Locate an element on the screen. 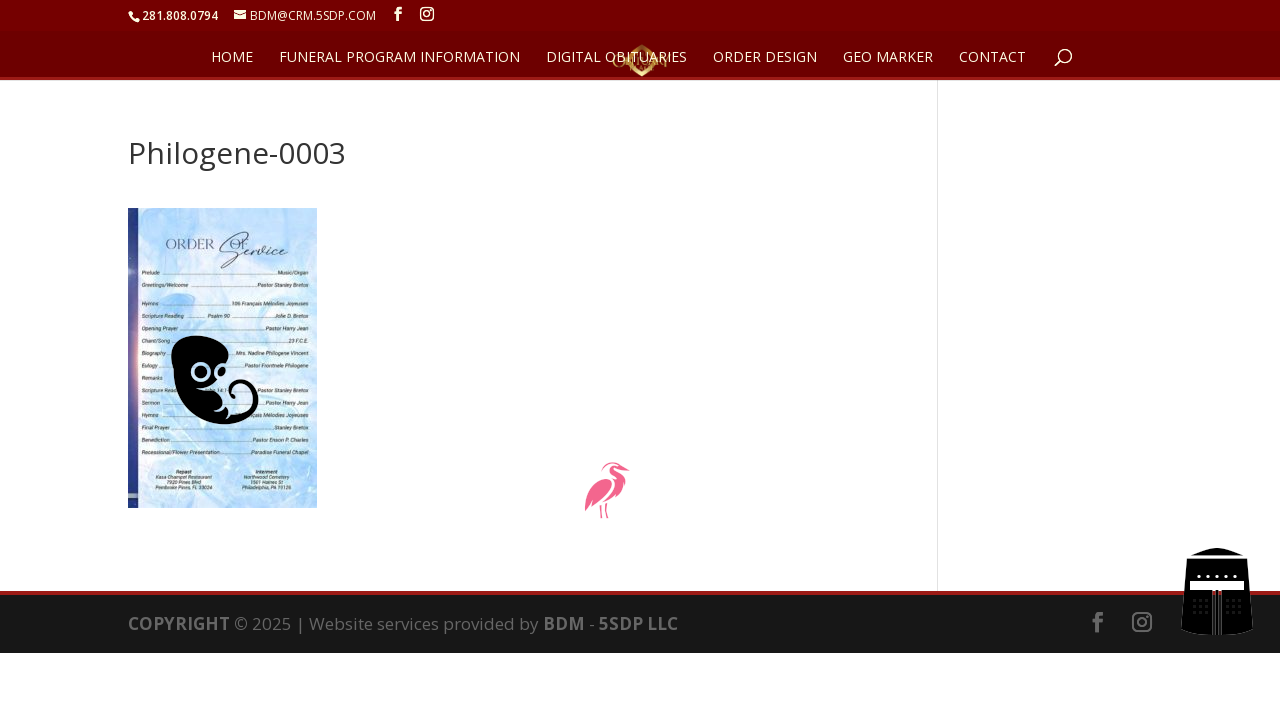 The height and width of the screenshot is (720, 1280). heron bird icon for wildlife or nature category is located at coordinates (607, 489).